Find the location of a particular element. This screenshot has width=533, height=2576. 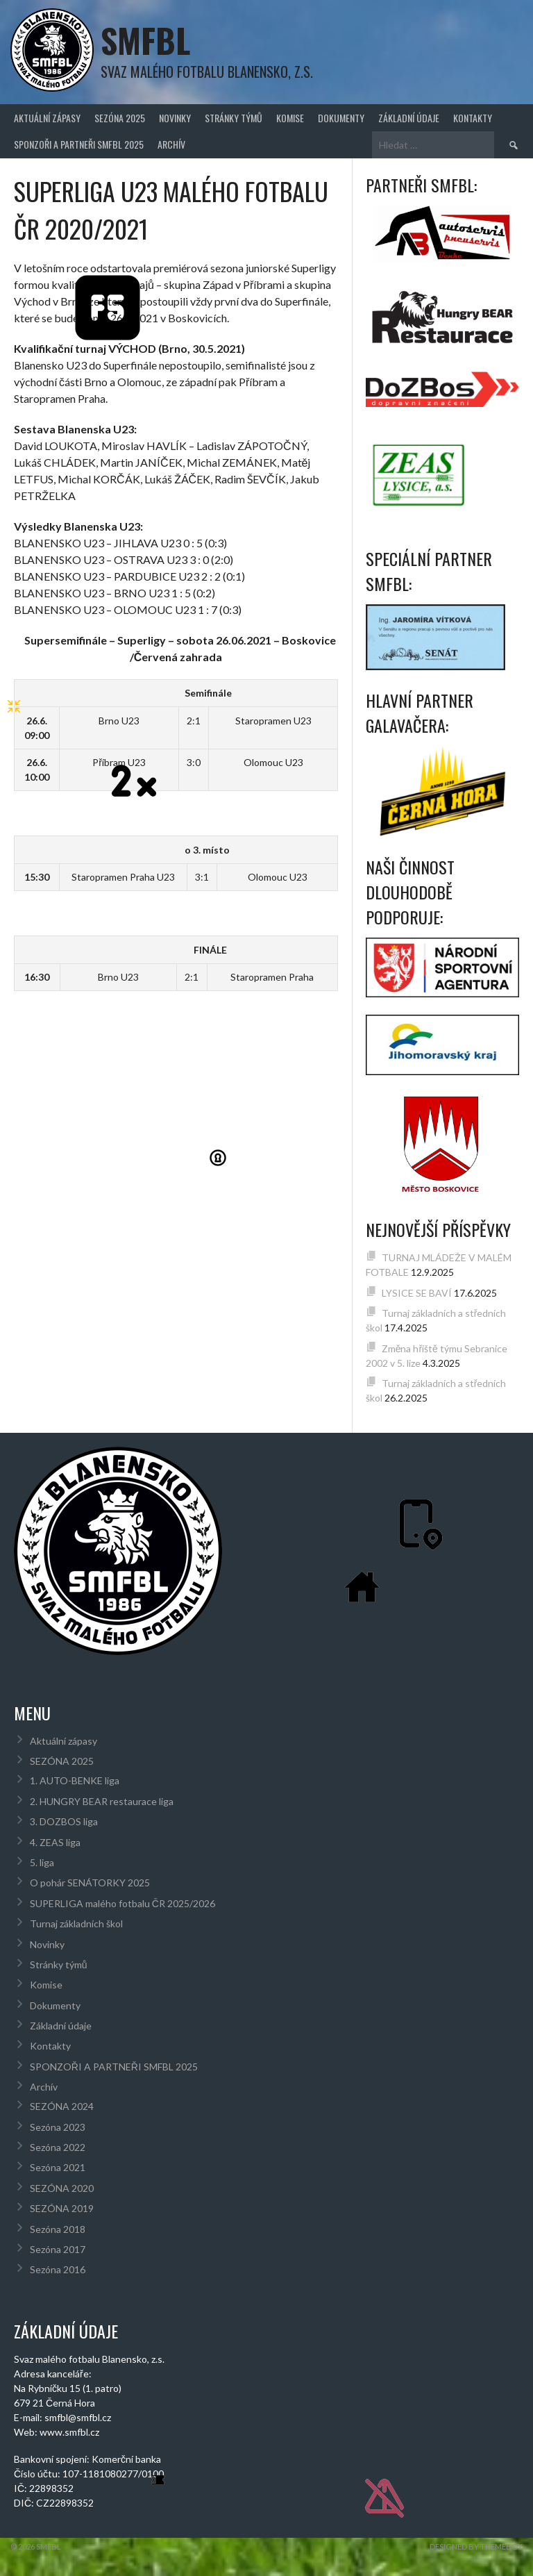

navigate to the home screen is located at coordinates (362, 1586).